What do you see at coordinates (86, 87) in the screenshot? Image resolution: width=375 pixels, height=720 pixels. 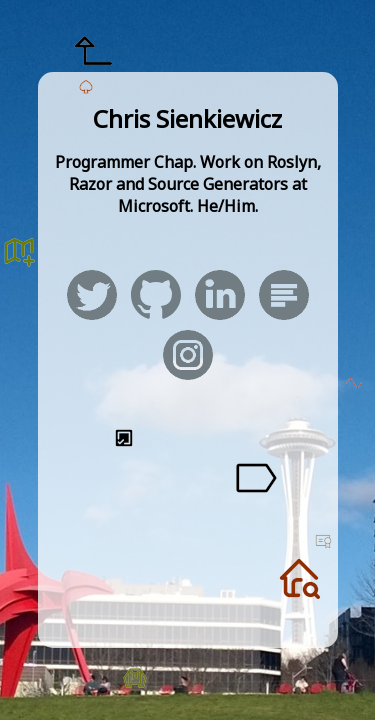 I see `spade suit icon for card games` at bounding box center [86, 87].